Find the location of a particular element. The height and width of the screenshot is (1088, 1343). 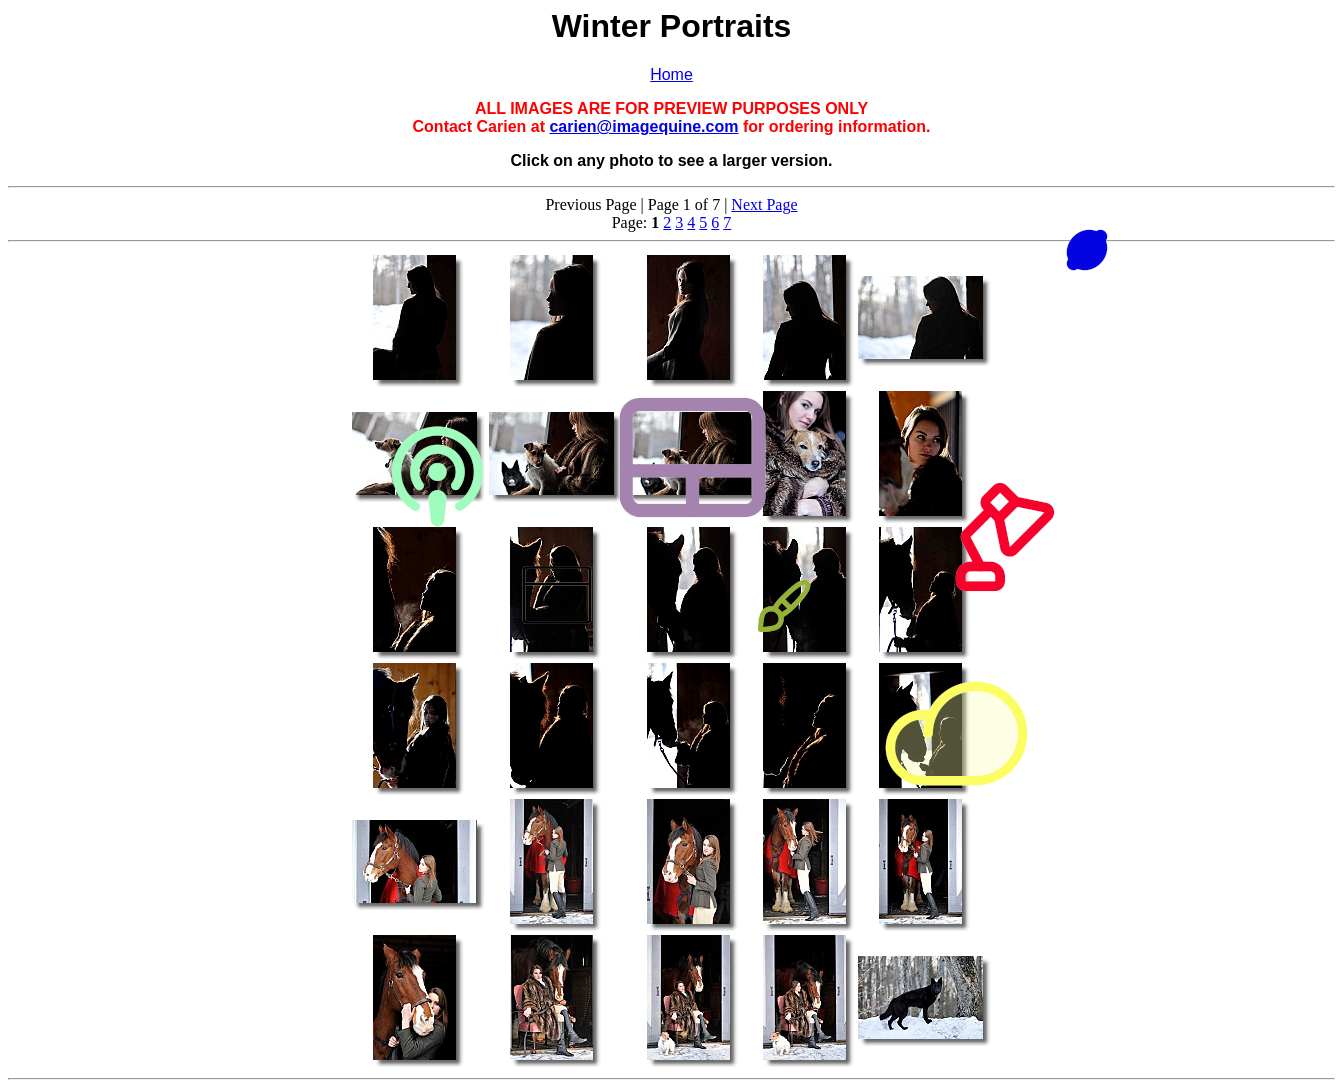

customize appearance or theme settings is located at coordinates (784, 605).